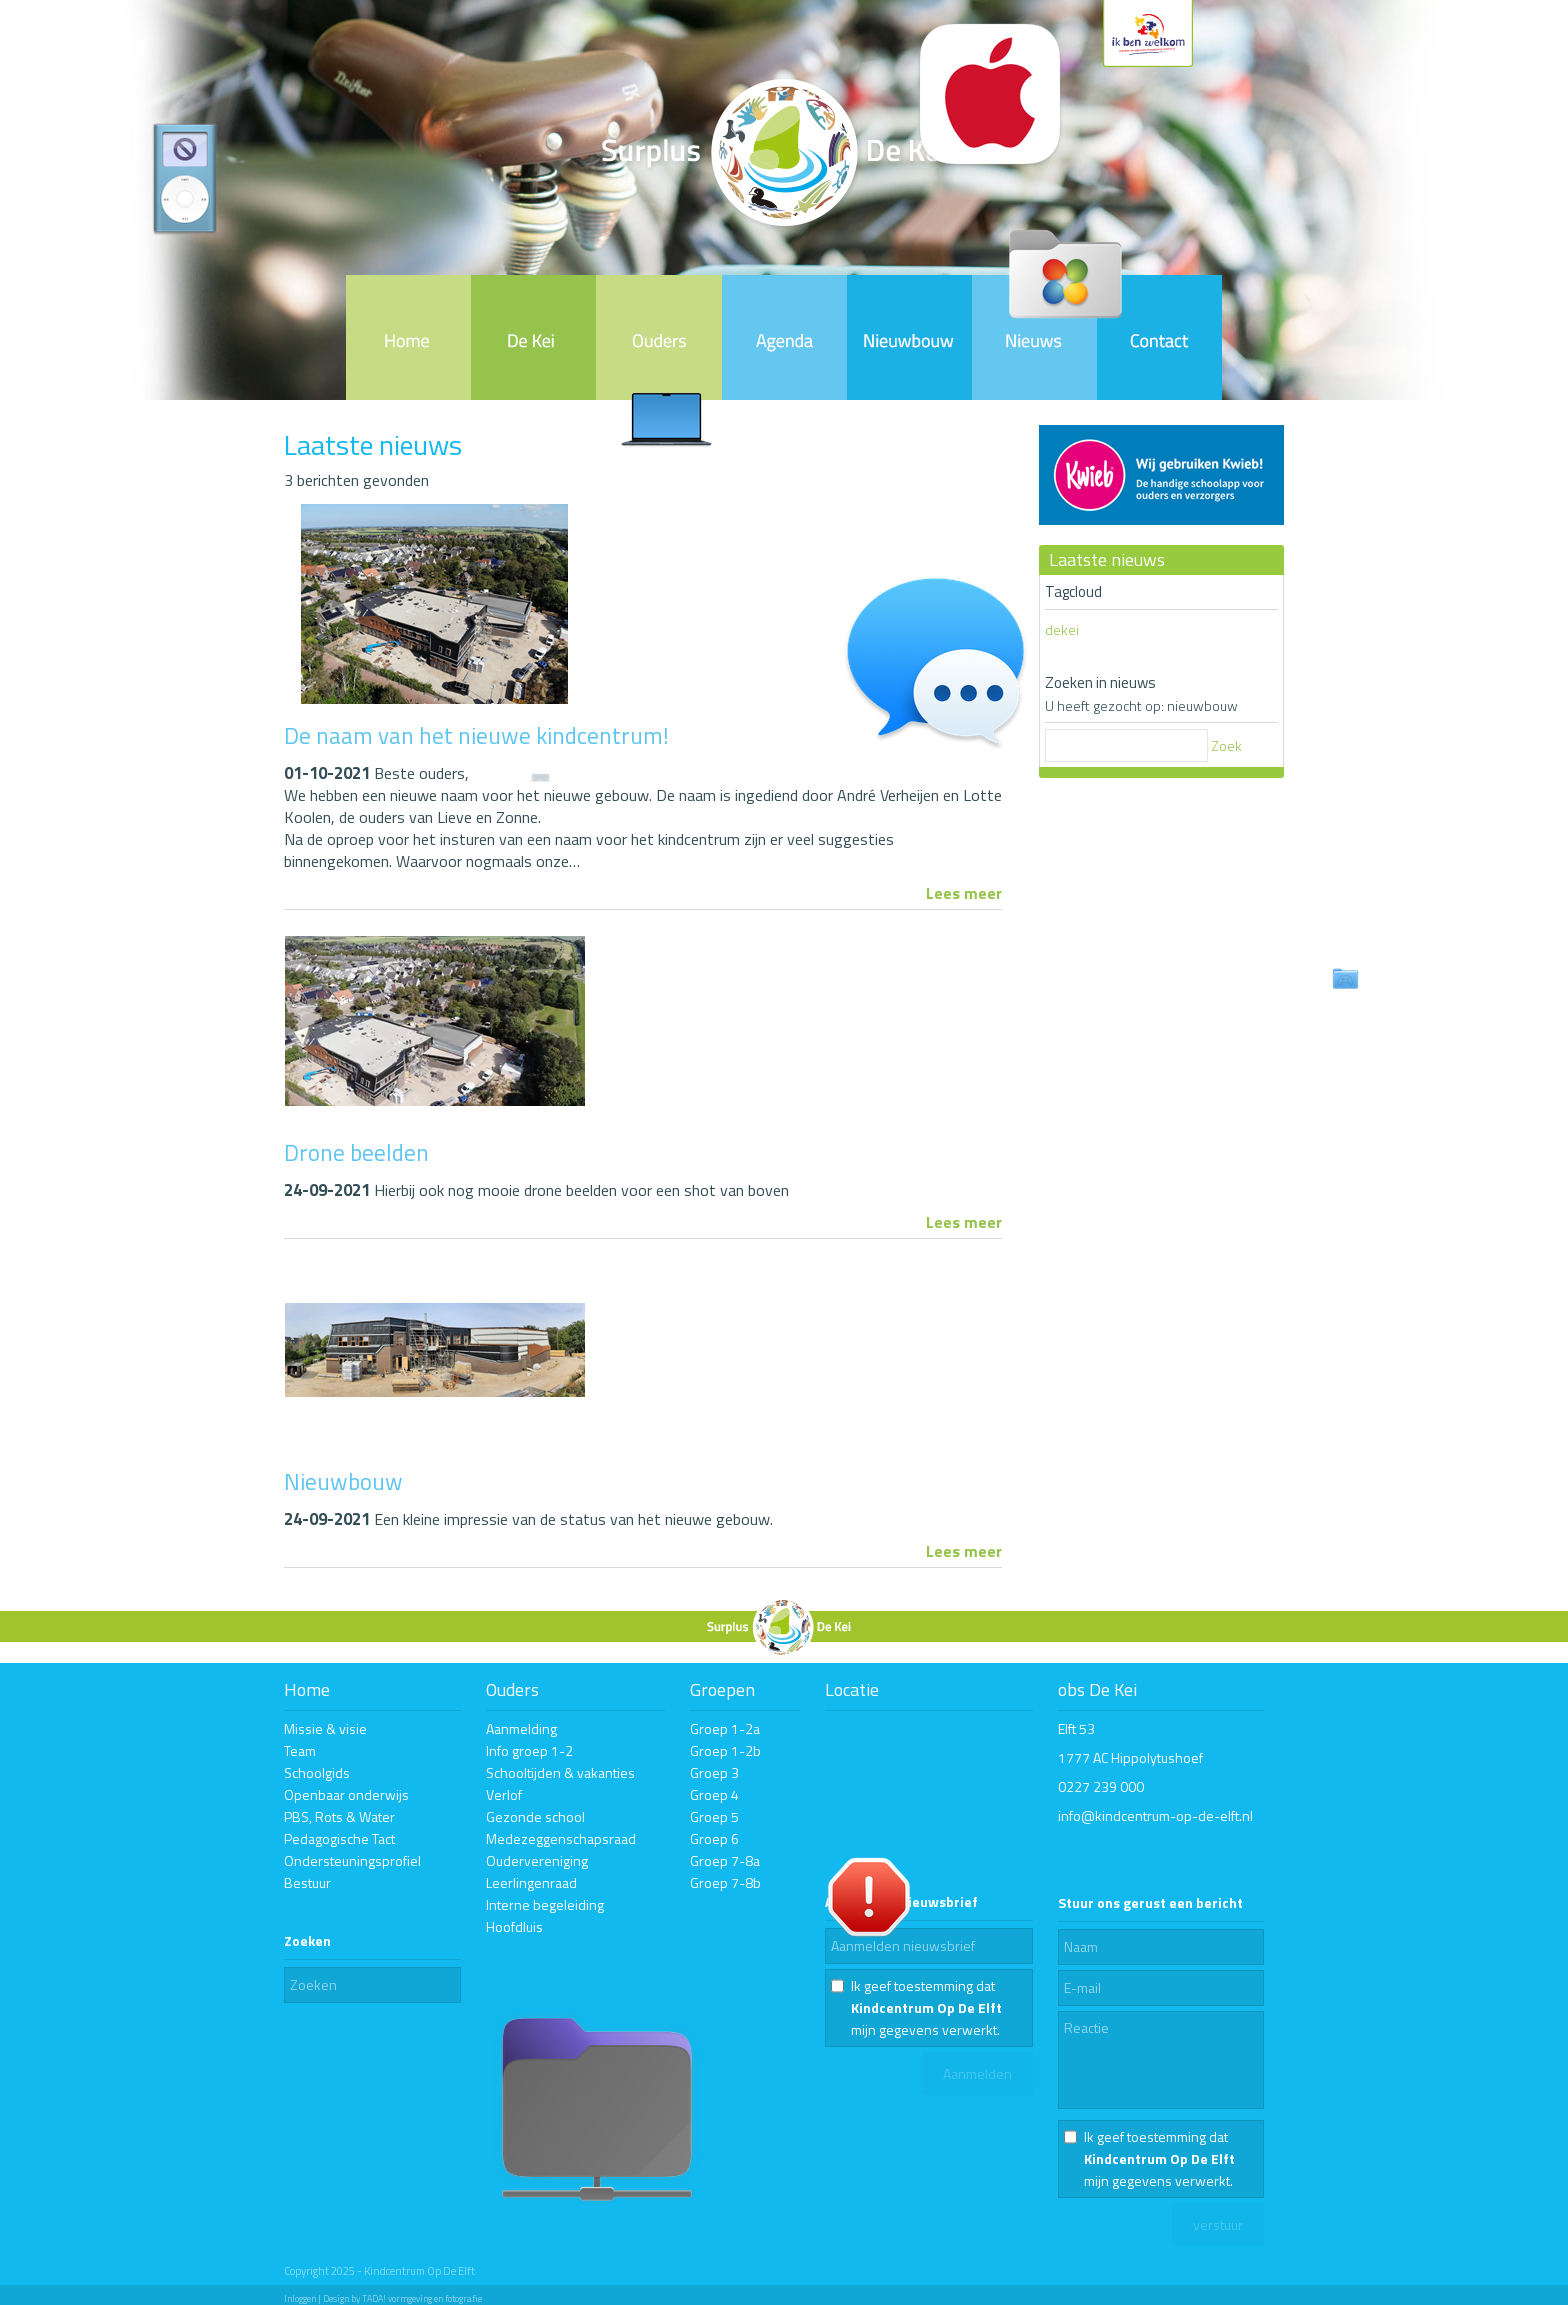 This screenshot has width=1568, height=2305. Describe the element at coordinates (597, 2106) in the screenshot. I see `access a remote or network folder` at that location.